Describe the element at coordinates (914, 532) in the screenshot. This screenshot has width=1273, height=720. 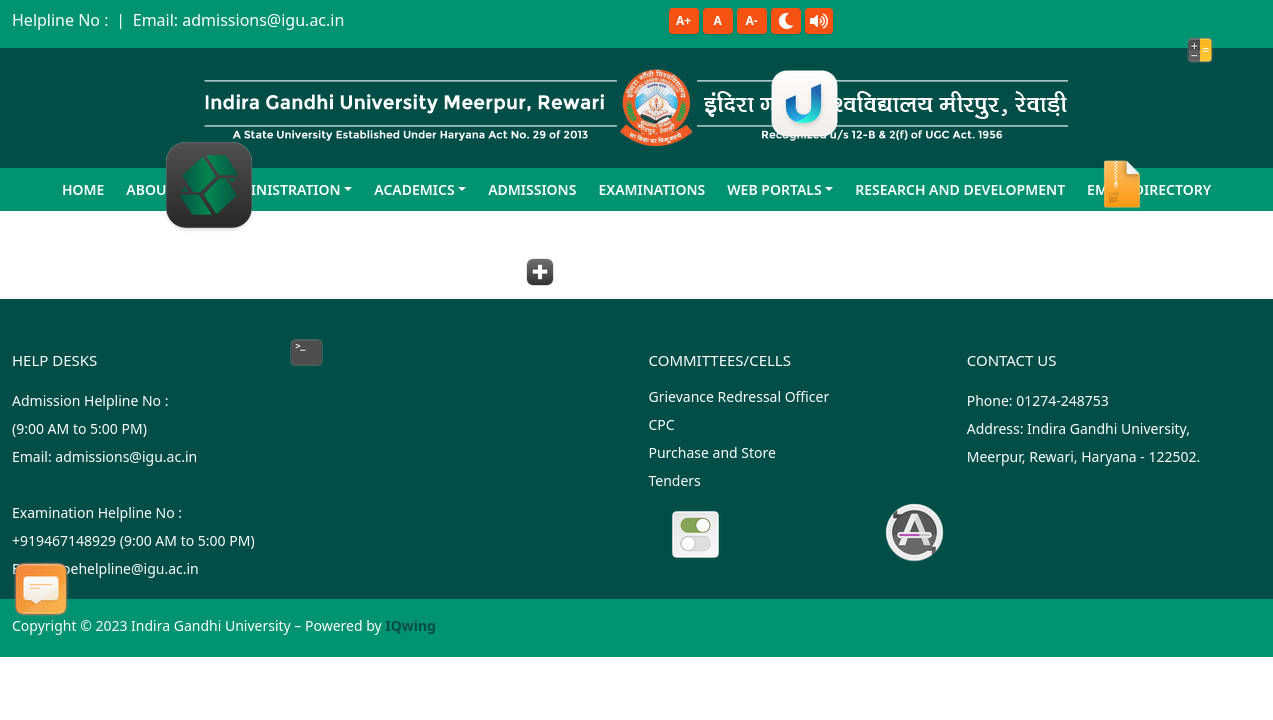
I see `check for available software updates` at that location.